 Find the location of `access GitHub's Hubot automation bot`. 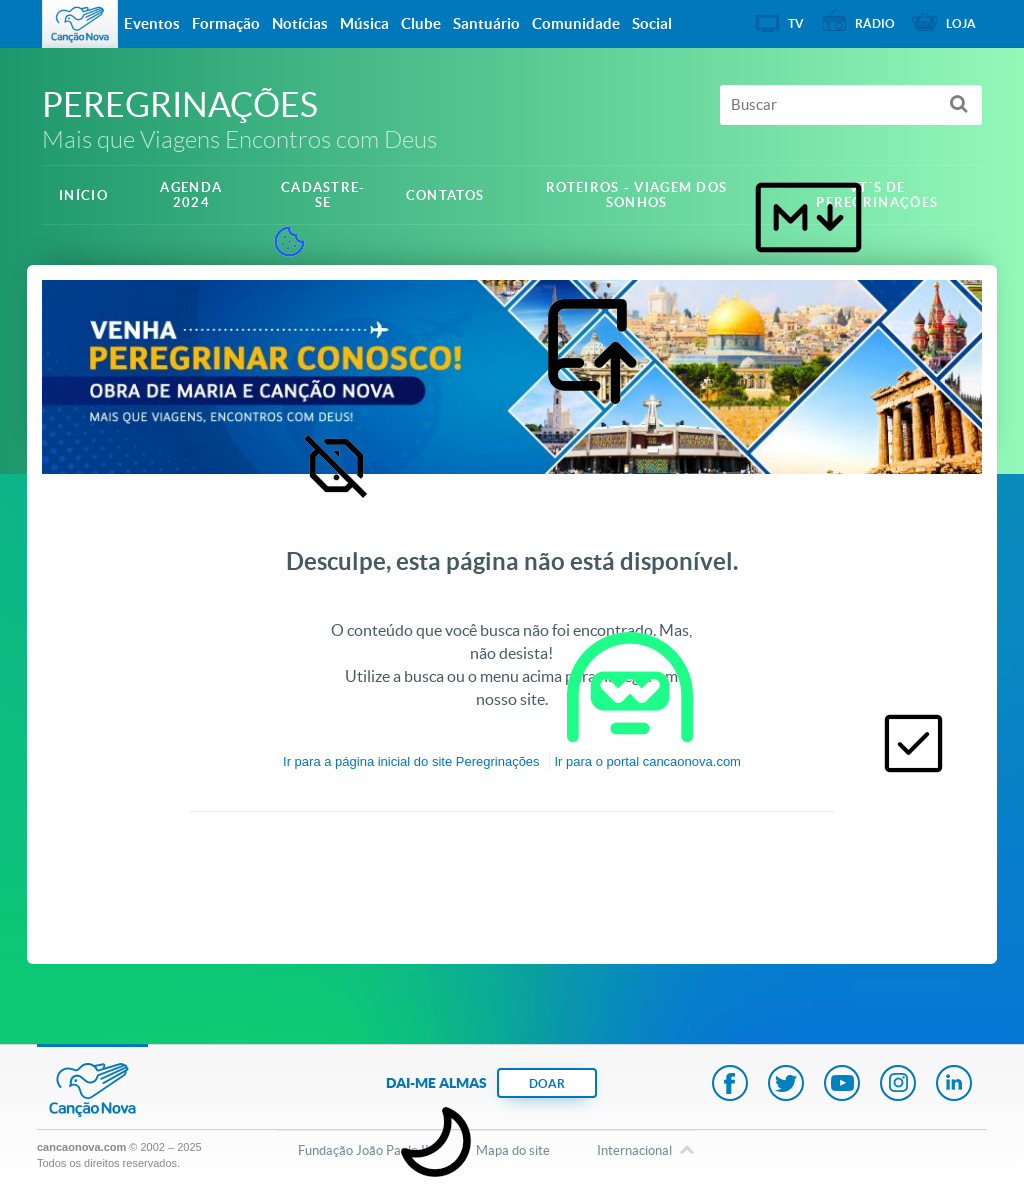

access GitHub's Hubot automation bot is located at coordinates (630, 695).